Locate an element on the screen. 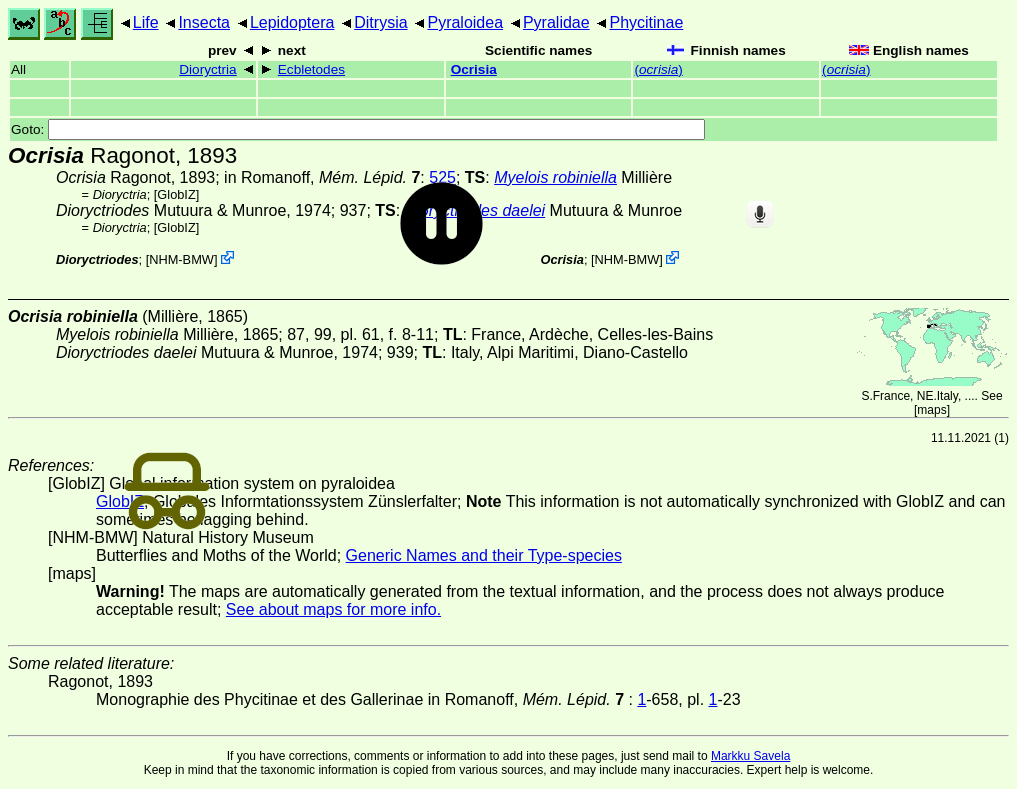 This screenshot has width=1017, height=789. enable incognito or private browsing mode is located at coordinates (167, 491).